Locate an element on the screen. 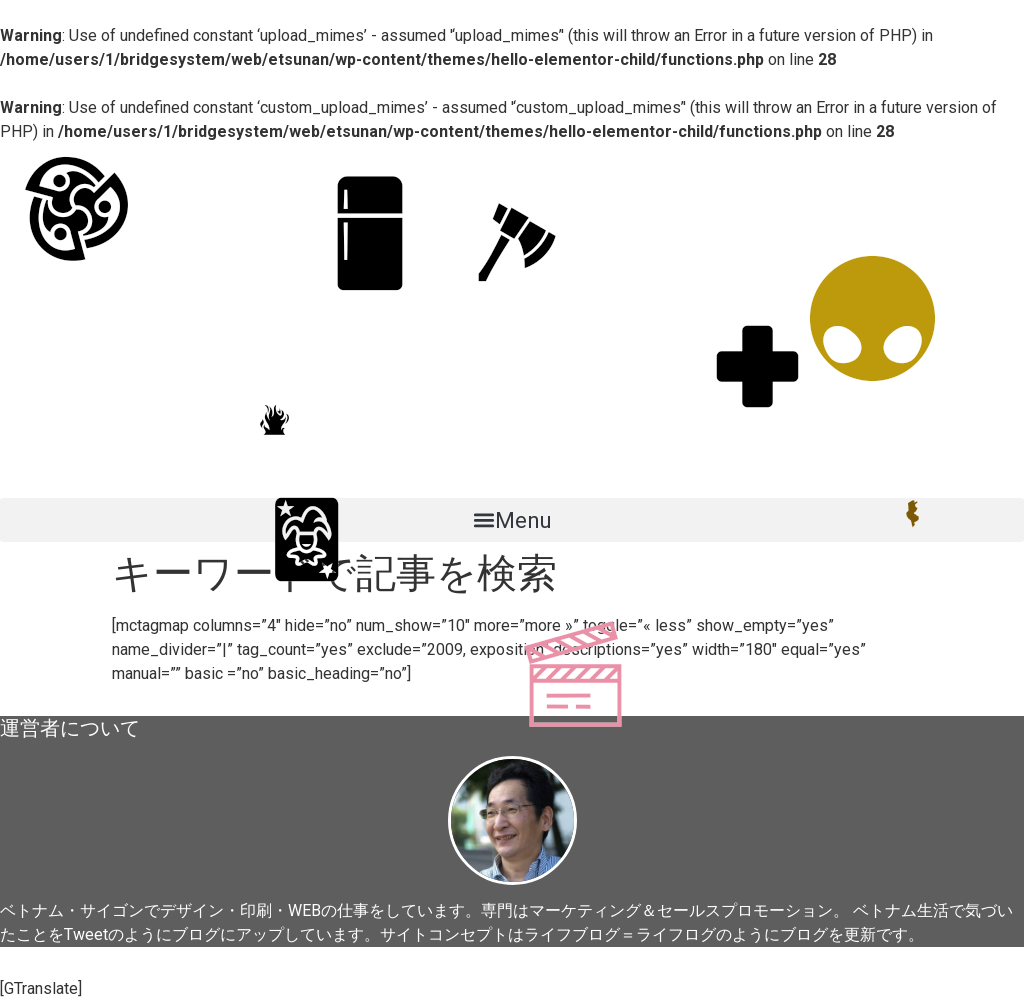  play a wild card or joker in a card game is located at coordinates (306, 539).